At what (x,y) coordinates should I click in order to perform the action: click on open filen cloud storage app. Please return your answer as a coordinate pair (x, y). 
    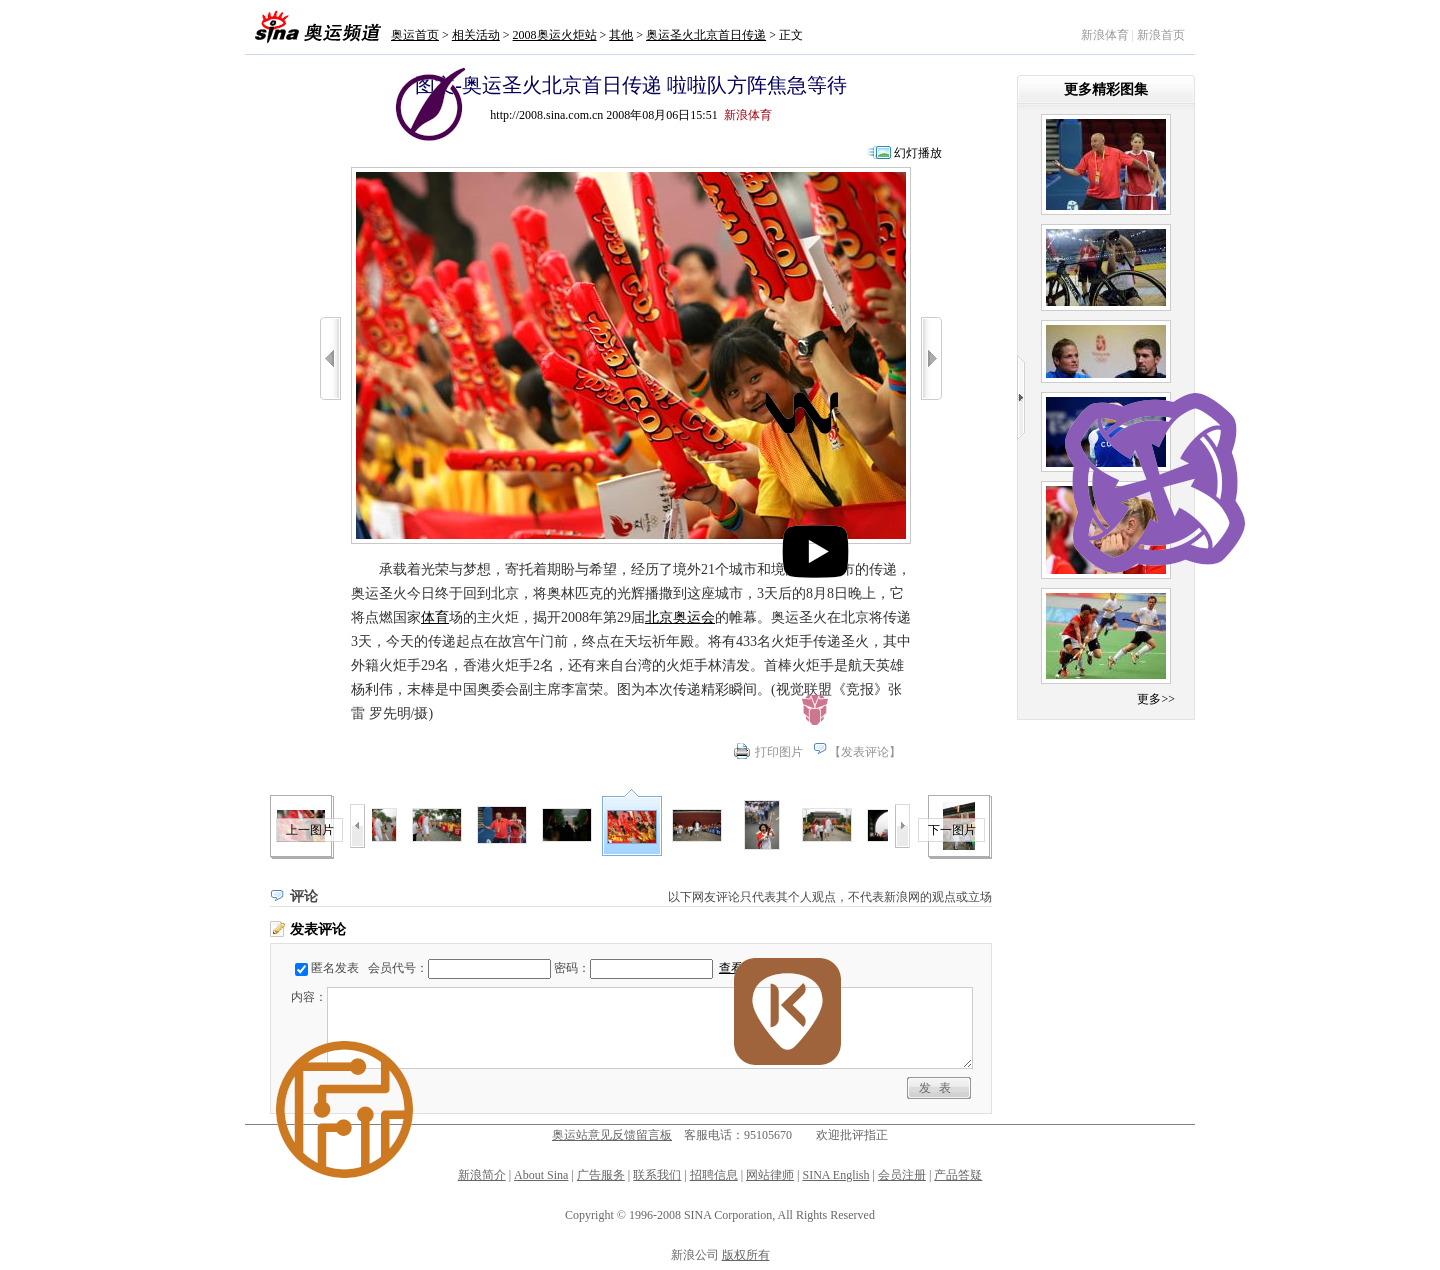
    Looking at the image, I should click on (344, 1109).